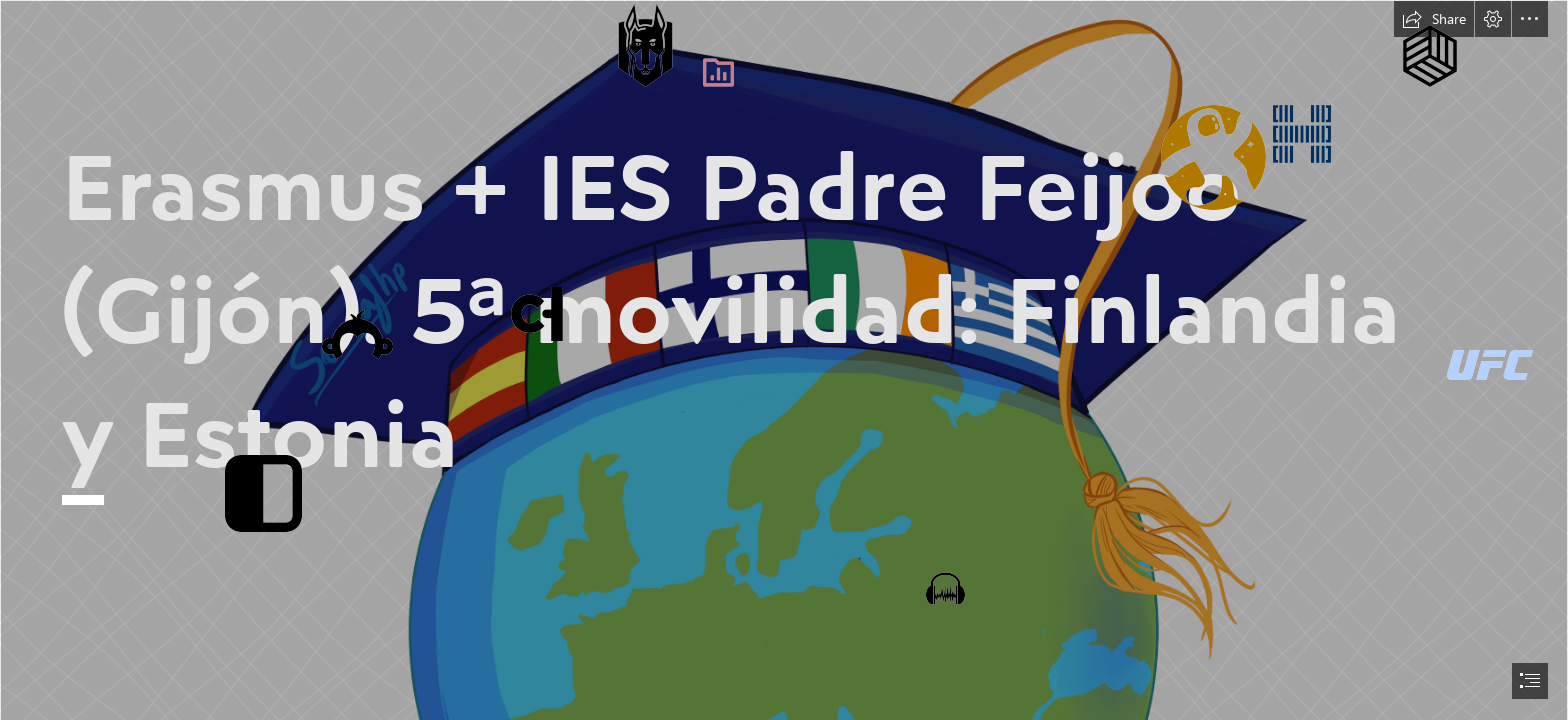 This screenshot has width=1568, height=720. I want to click on open SurveyMonkey app, so click(357, 334).